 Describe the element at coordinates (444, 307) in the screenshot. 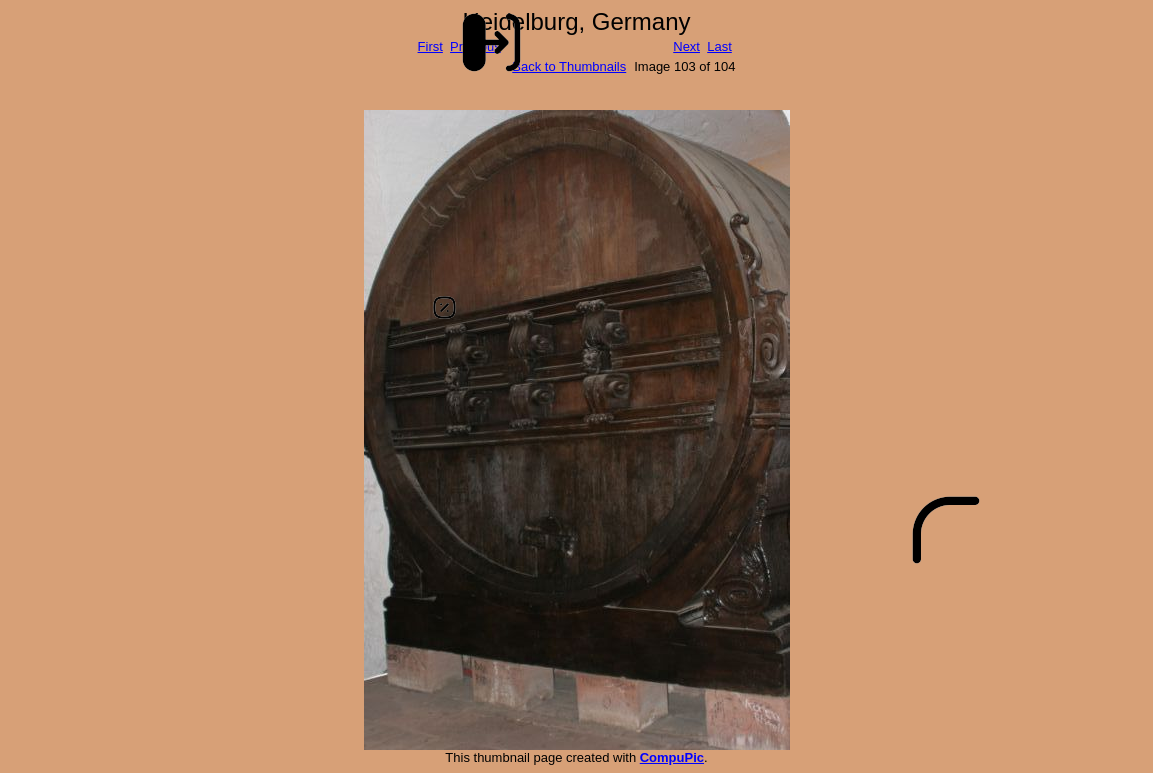

I see `view discount or promotional offer` at that location.